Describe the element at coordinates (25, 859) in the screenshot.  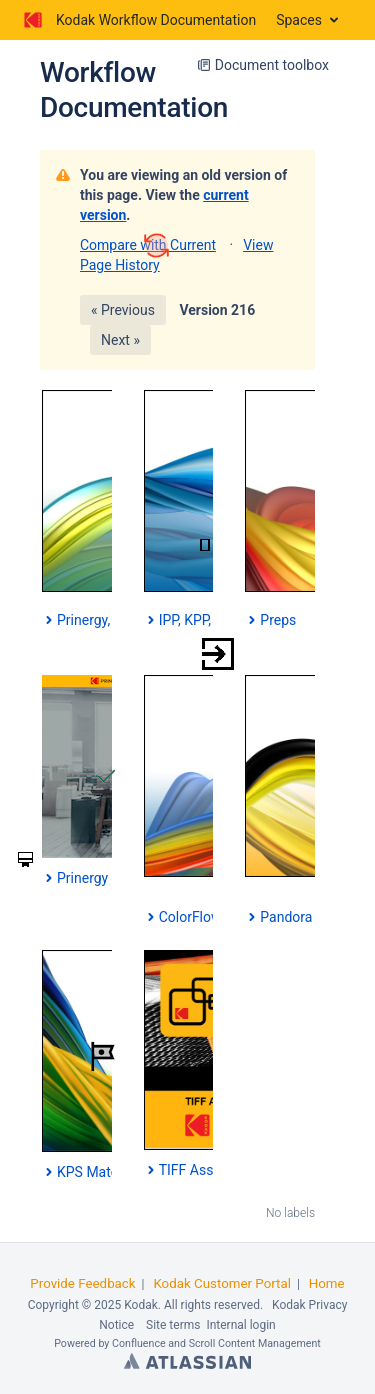
I see `view membership card details` at that location.